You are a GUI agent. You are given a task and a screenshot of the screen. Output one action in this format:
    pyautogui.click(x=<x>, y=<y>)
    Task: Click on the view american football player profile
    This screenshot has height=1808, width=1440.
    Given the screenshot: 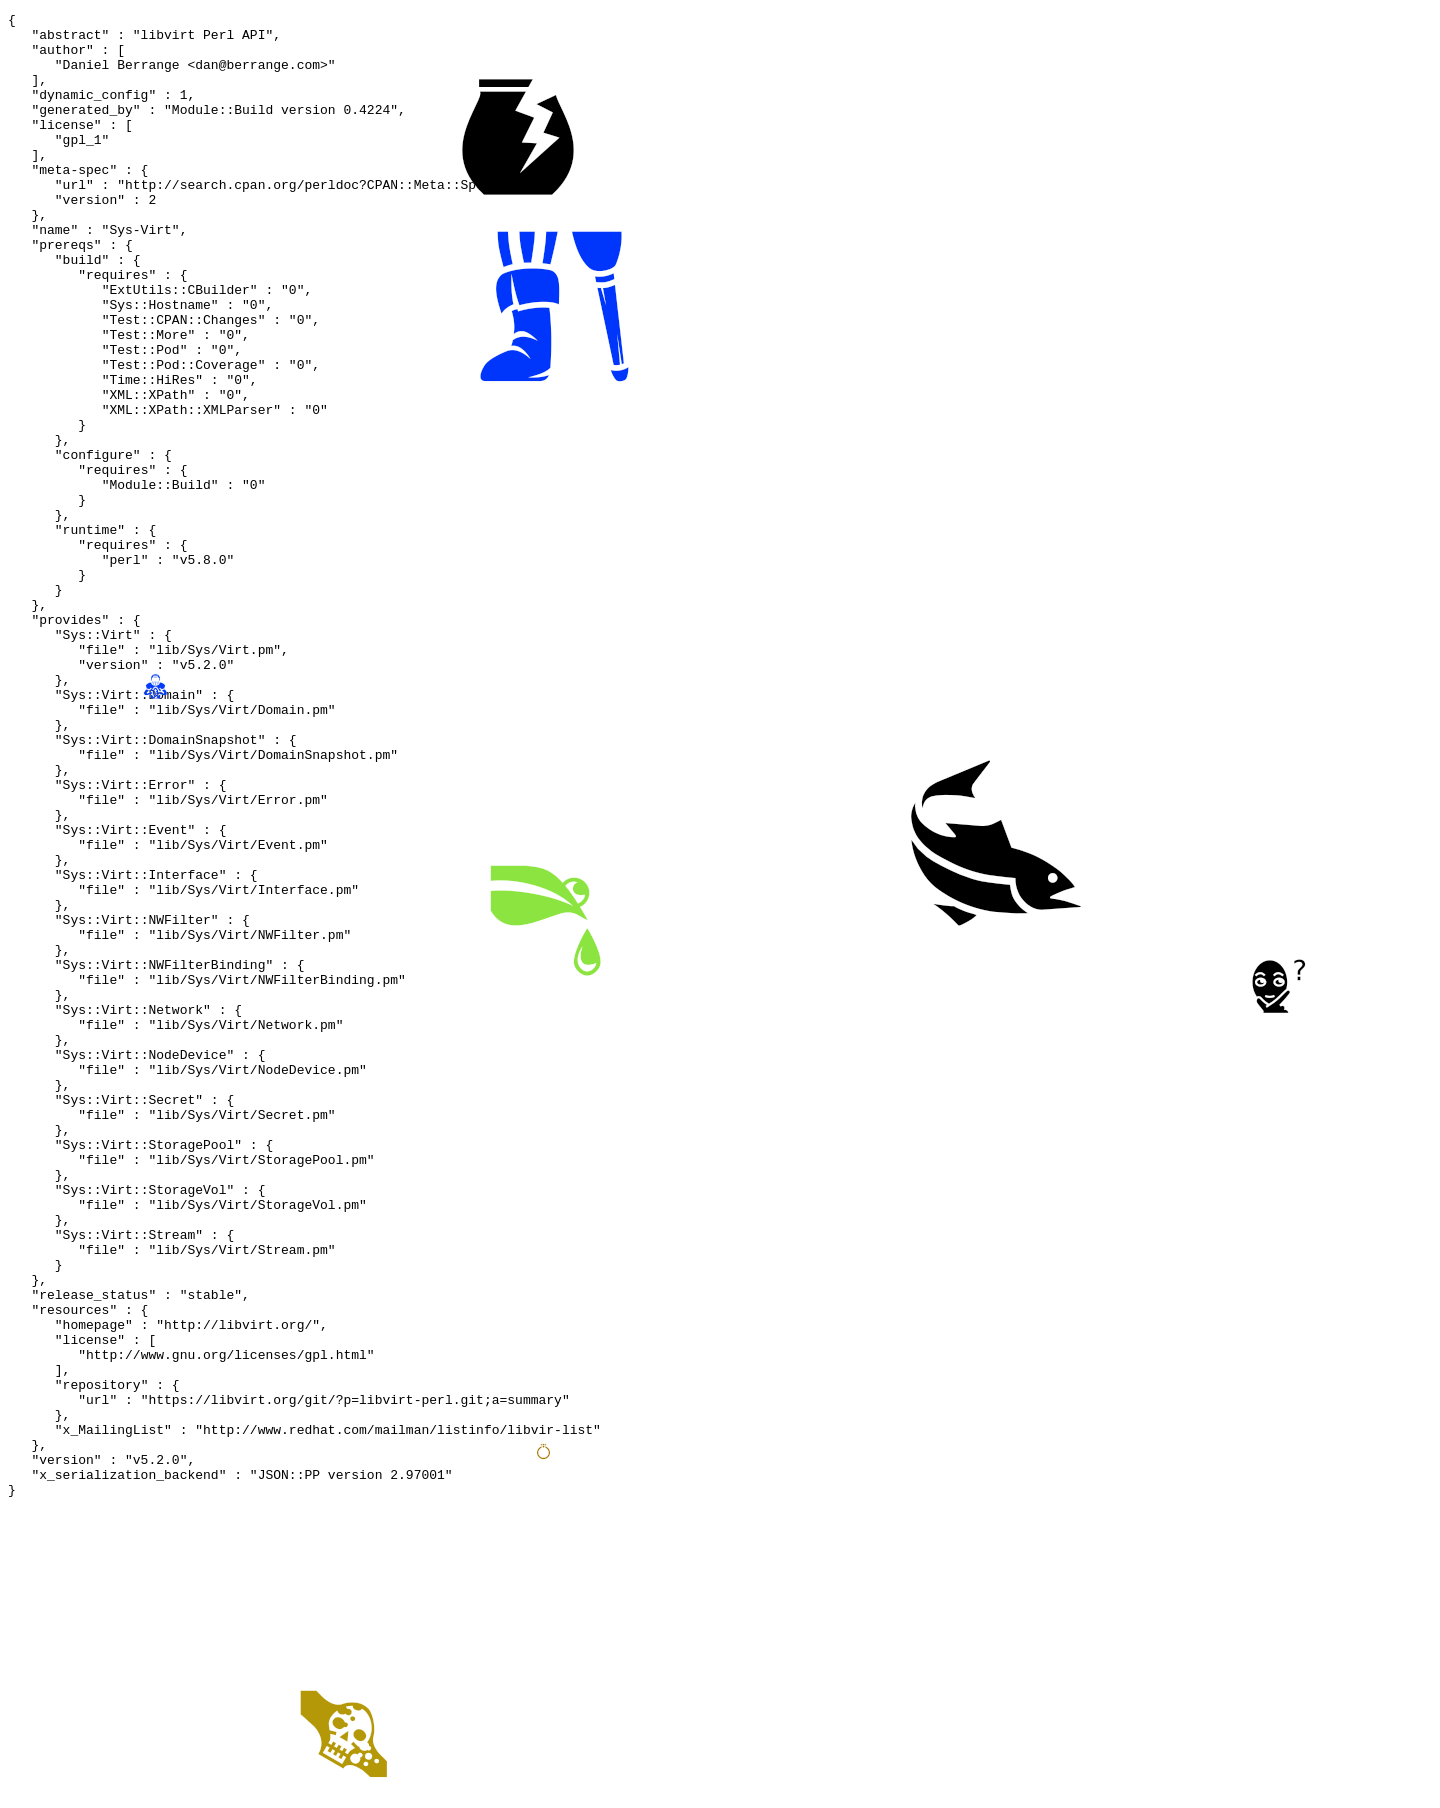 What is the action you would take?
    pyautogui.click(x=155, y=685)
    